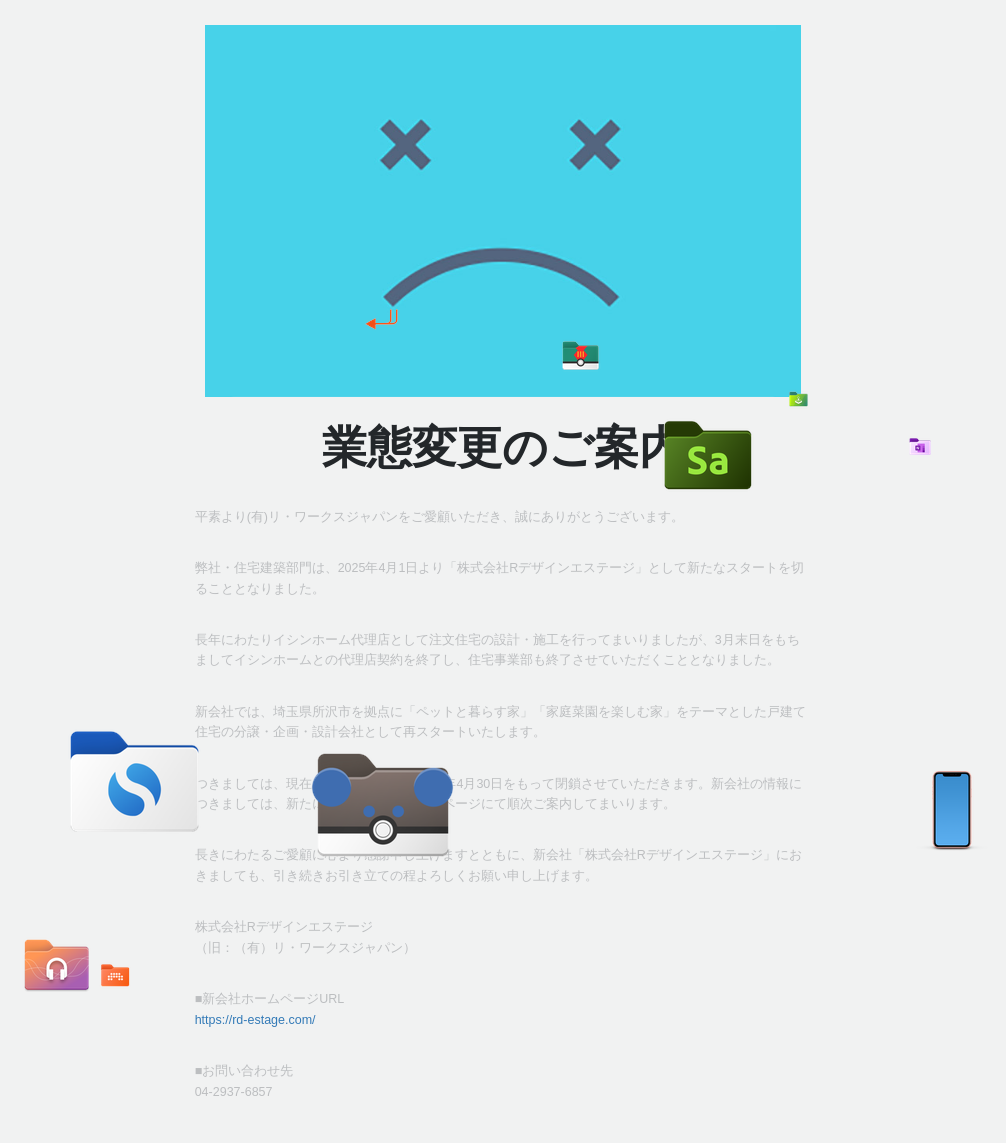  I want to click on open simplenote files folder, so click(134, 785).